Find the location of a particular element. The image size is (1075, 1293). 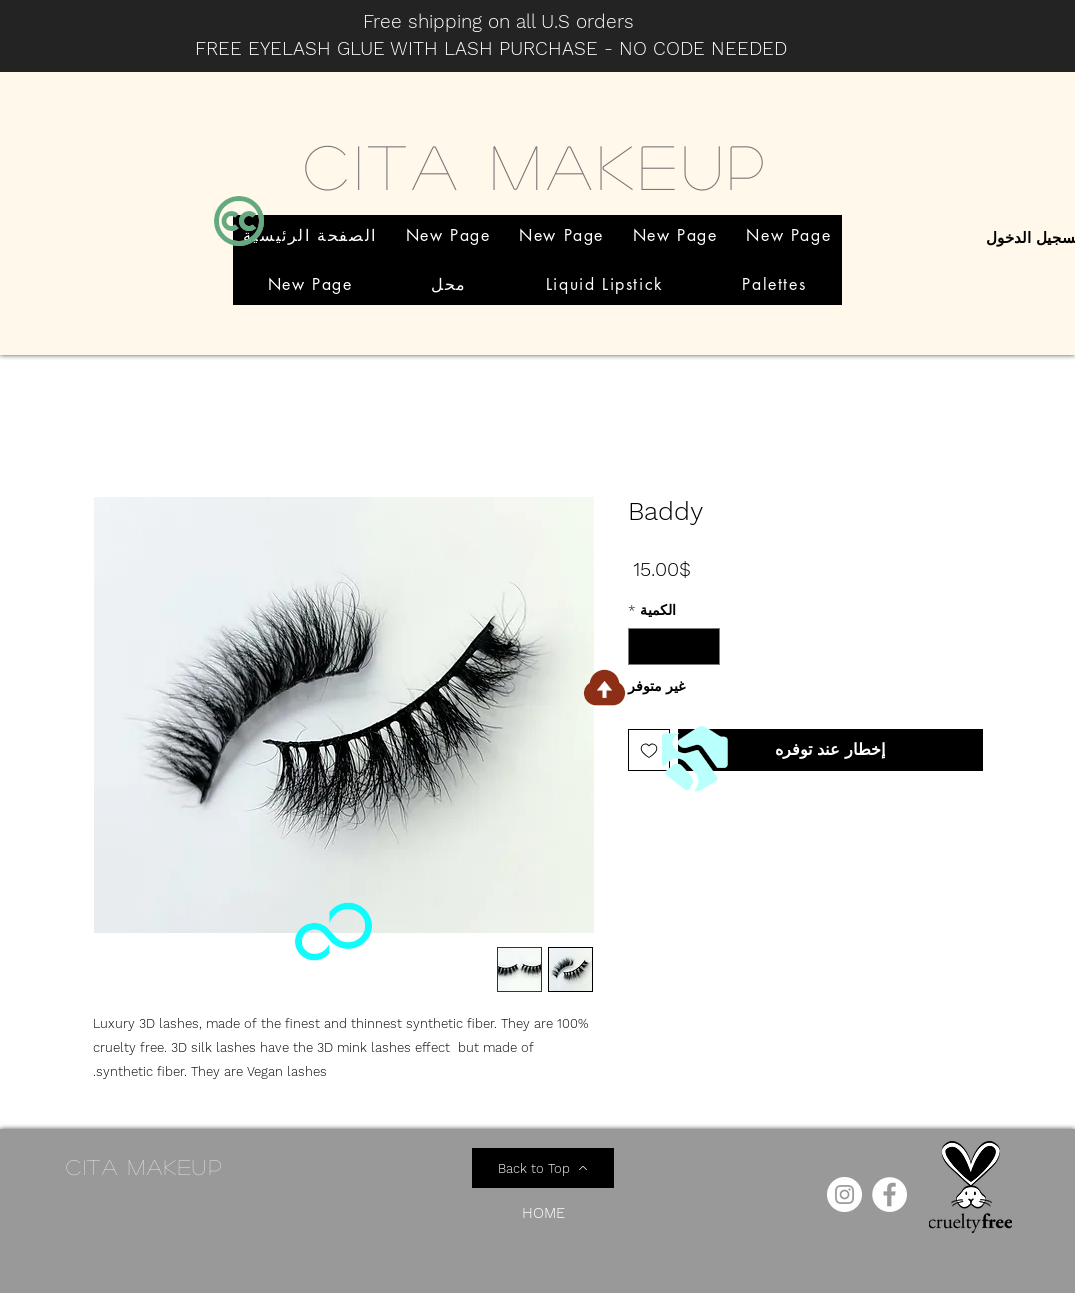

indicates a partnership or collaboration is located at coordinates (696, 757).